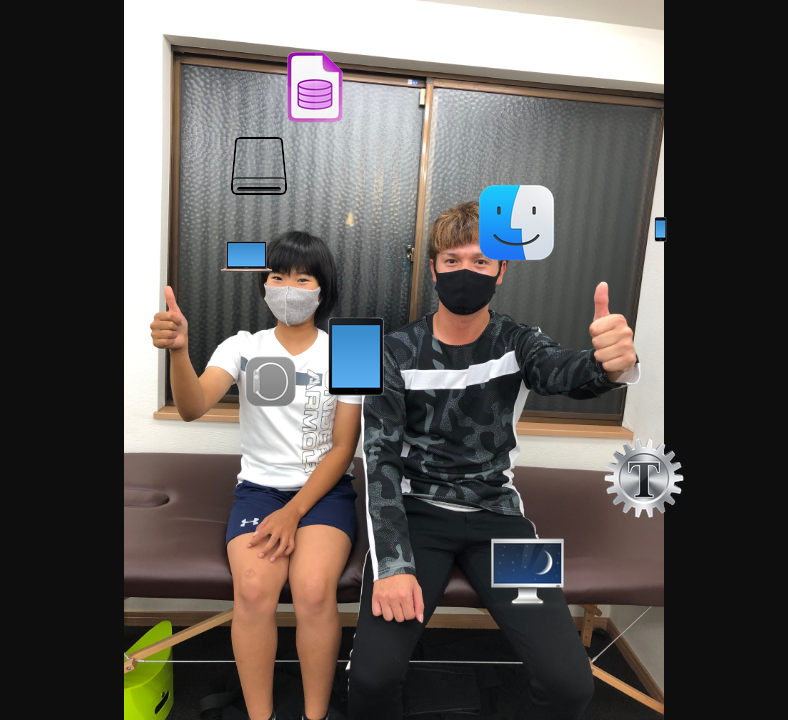 This screenshot has height=720, width=788. Describe the element at coordinates (527, 570) in the screenshot. I see `access screensaver settings` at that location.